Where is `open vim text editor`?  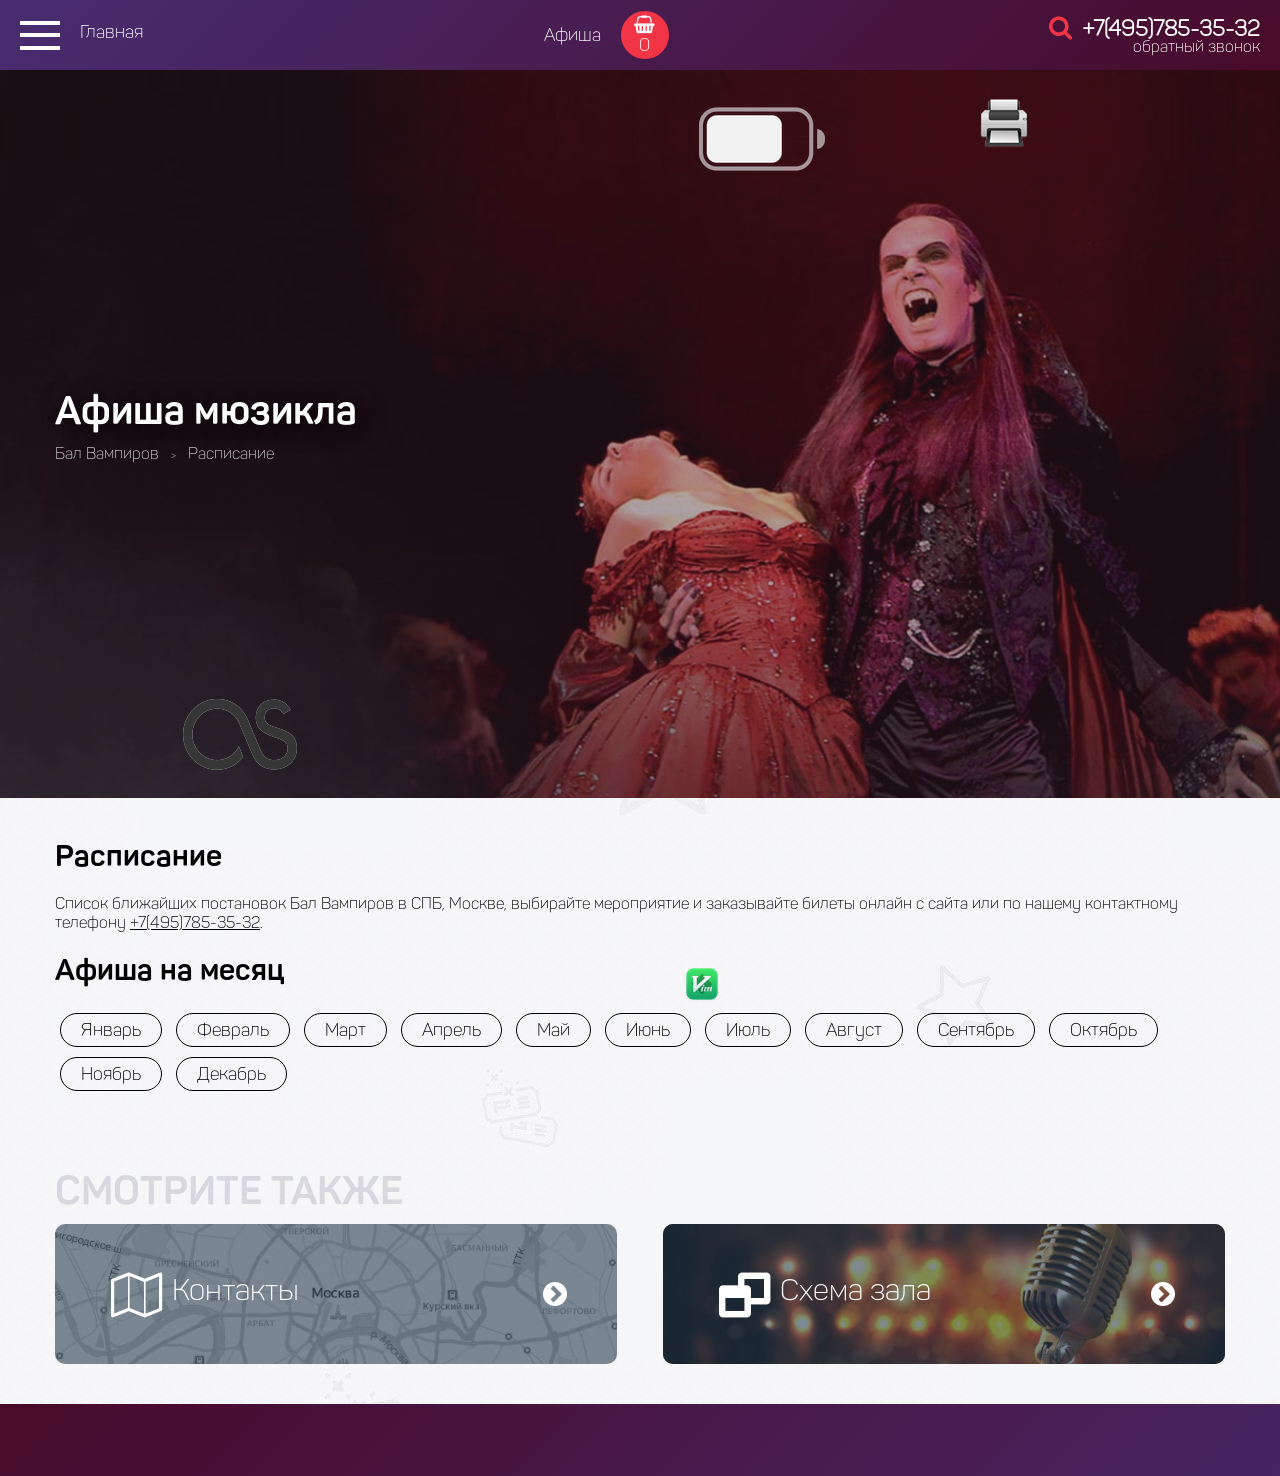
open vim text editor is located at coordinates (702, 984).